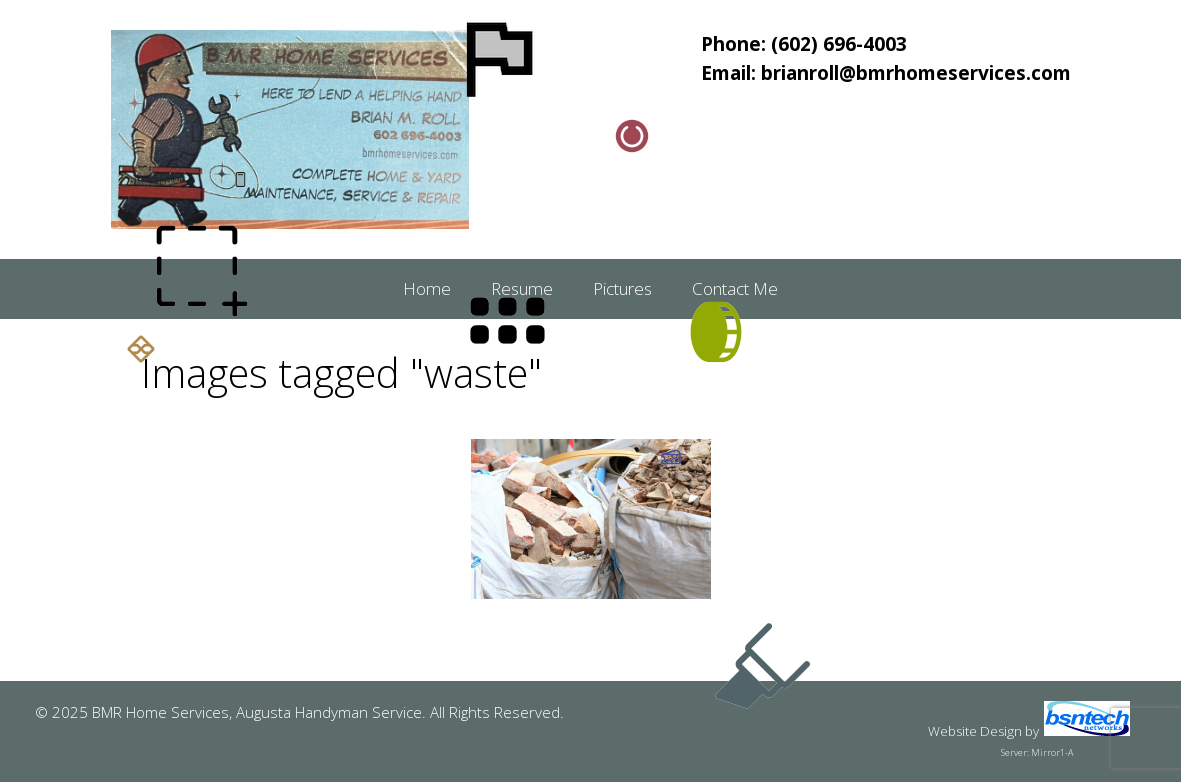 This screenshot has width=1181, height=782. Describe the element at coordinates (141, 349) in the screenshot. I see `pay with Pix instant payment system` at that location.